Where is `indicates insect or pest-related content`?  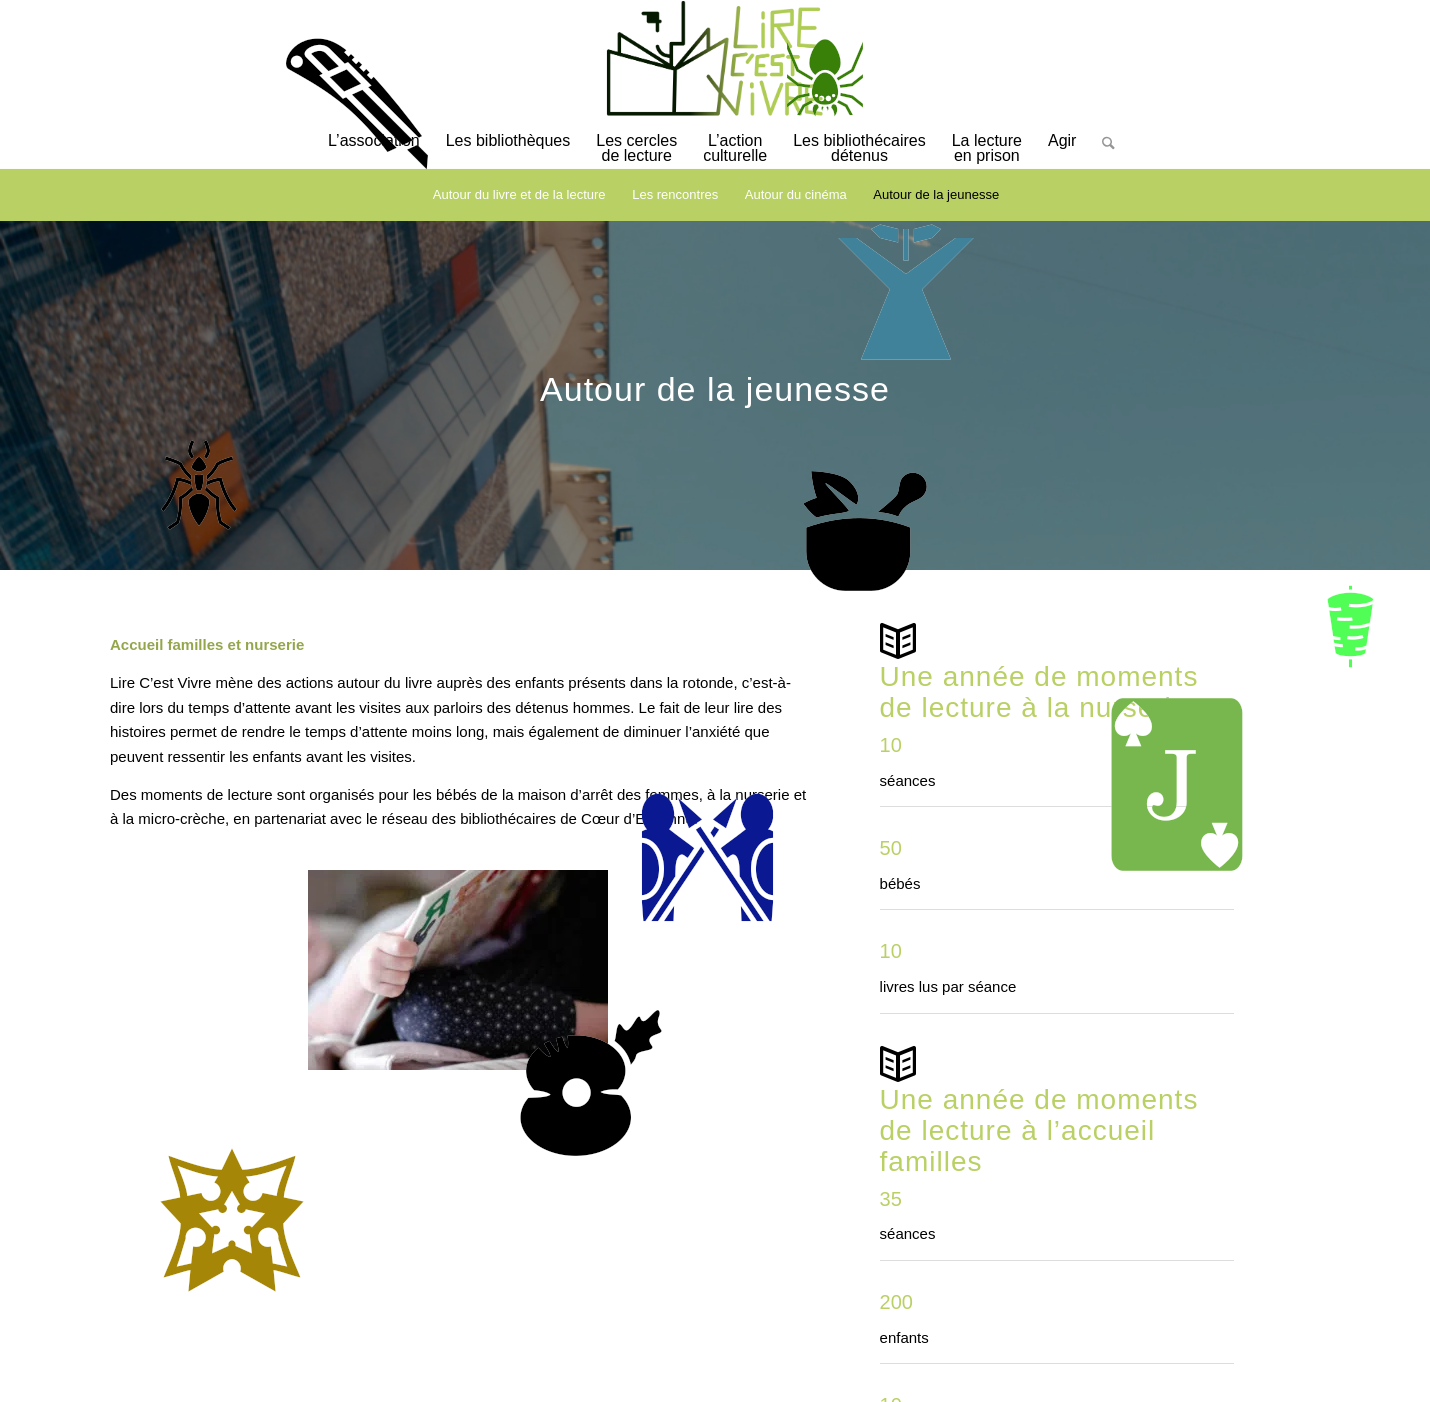
indicates insect or pest-related content is located at coordinates (199, 485).